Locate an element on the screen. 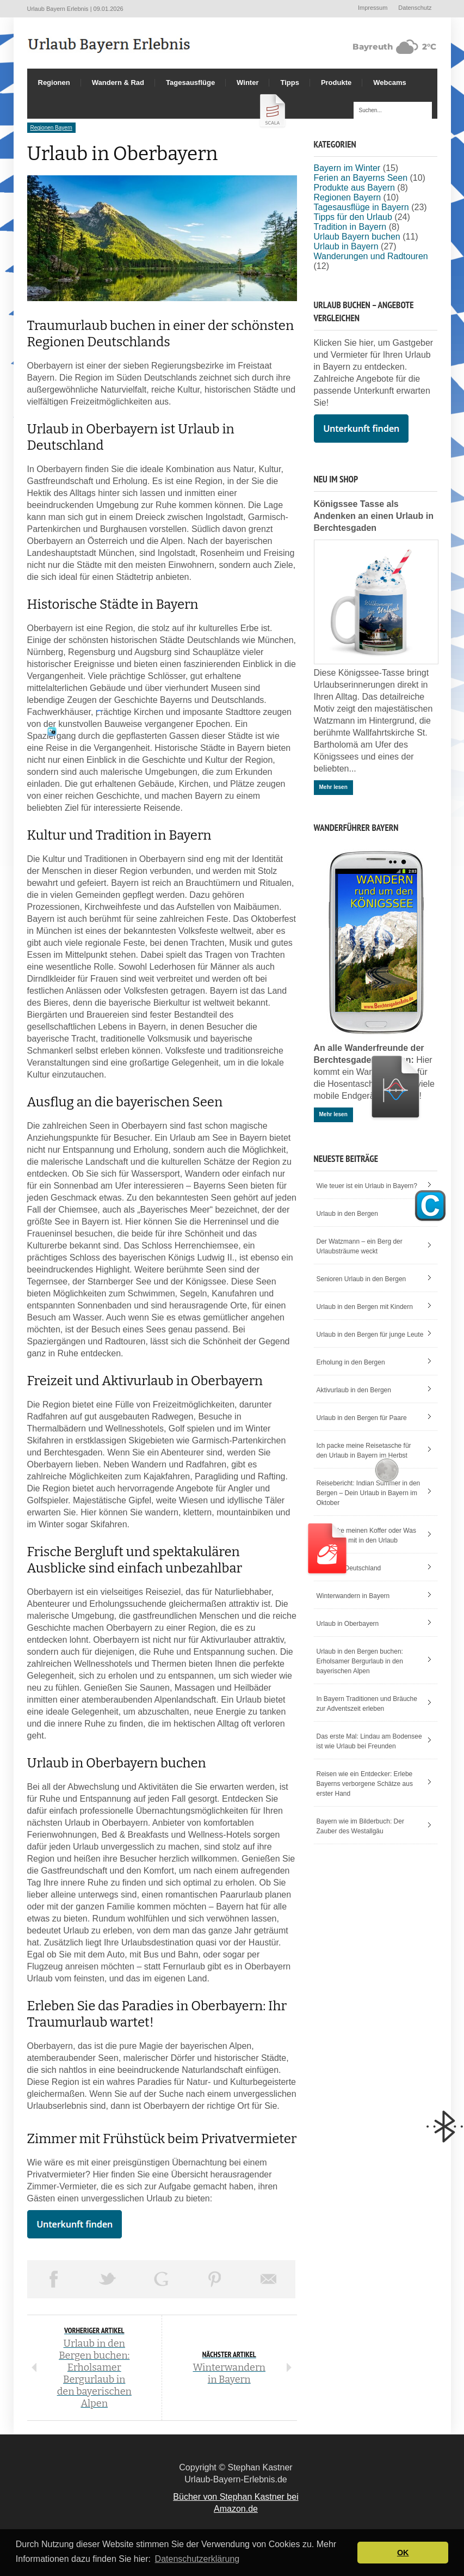 This screenshot has height=2576, width=464. indicates clear weather conditions at night is located at coordinates (387, 1470).